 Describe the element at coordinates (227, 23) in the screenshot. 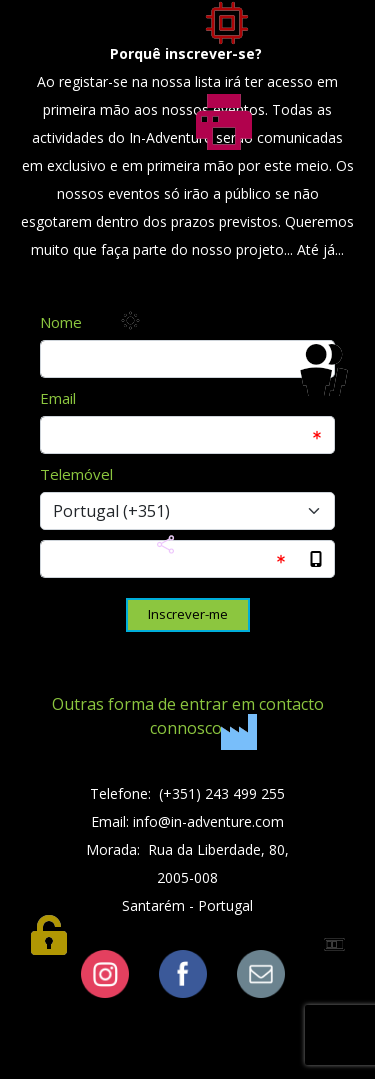

I see `view system hardware information` at that location.